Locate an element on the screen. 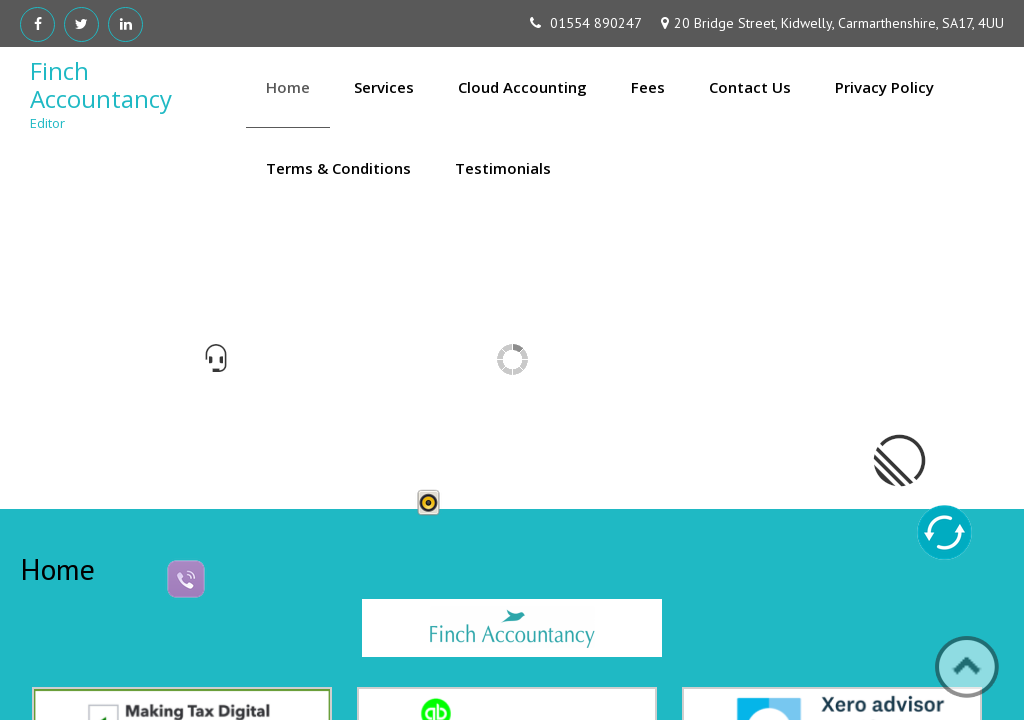  open linear app is located at coordinates (899, 460).